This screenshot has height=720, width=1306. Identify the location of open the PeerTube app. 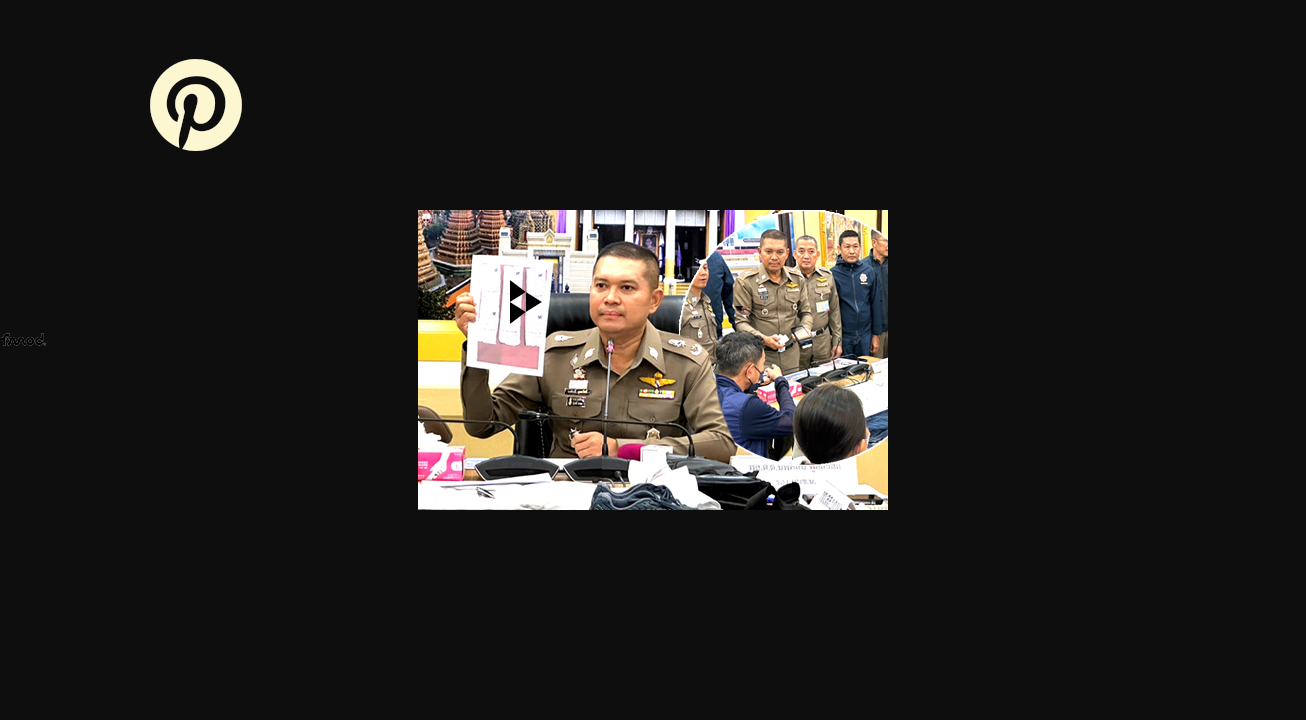
(526, 302).